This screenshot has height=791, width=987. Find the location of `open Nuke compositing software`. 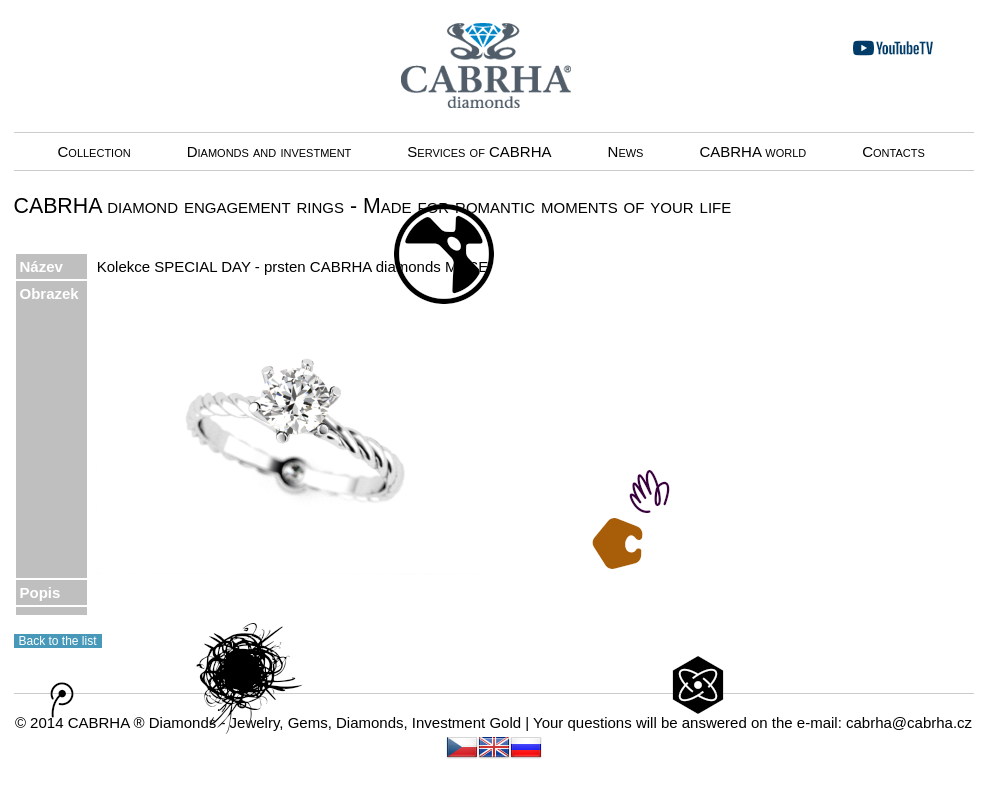

open Nuke compositing software is located at coordinates (444, 254).